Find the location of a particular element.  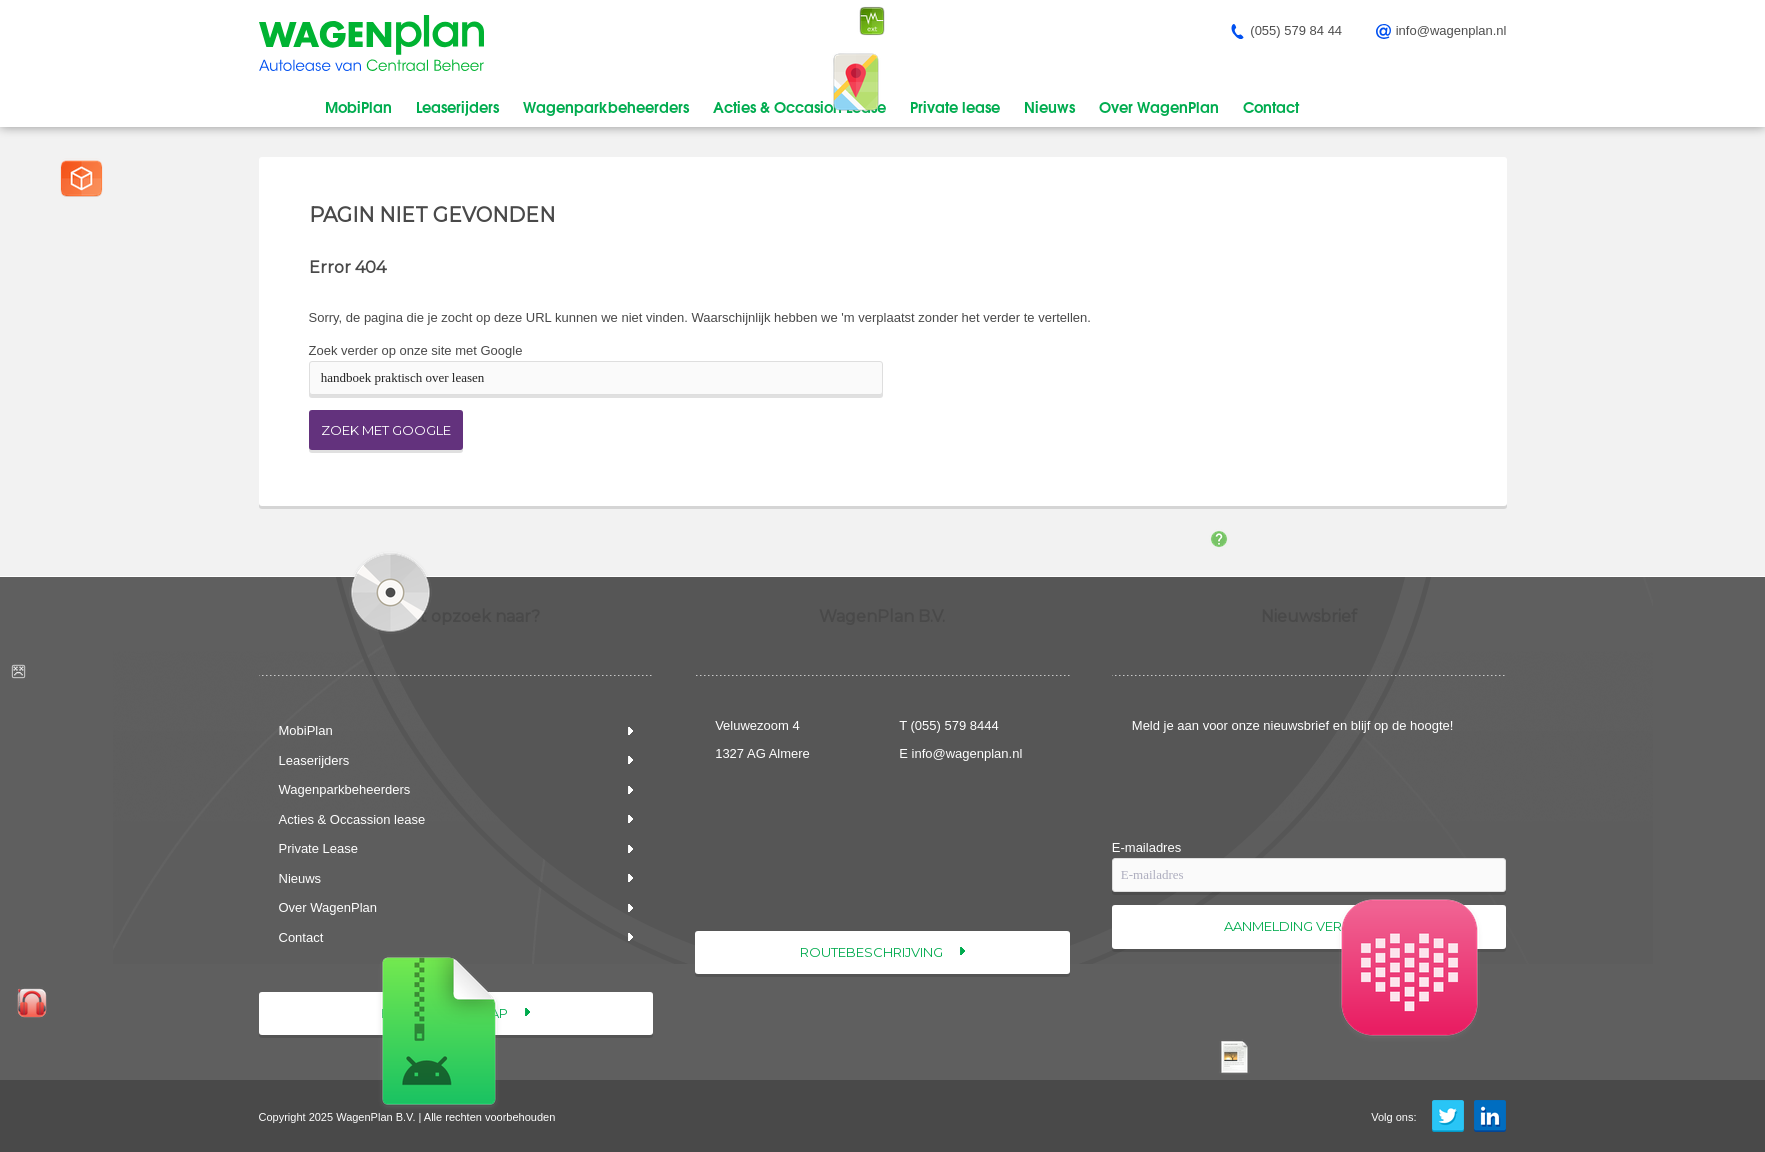

indicates unknown or unrecognized file status is located at coordinates (1219, 539).